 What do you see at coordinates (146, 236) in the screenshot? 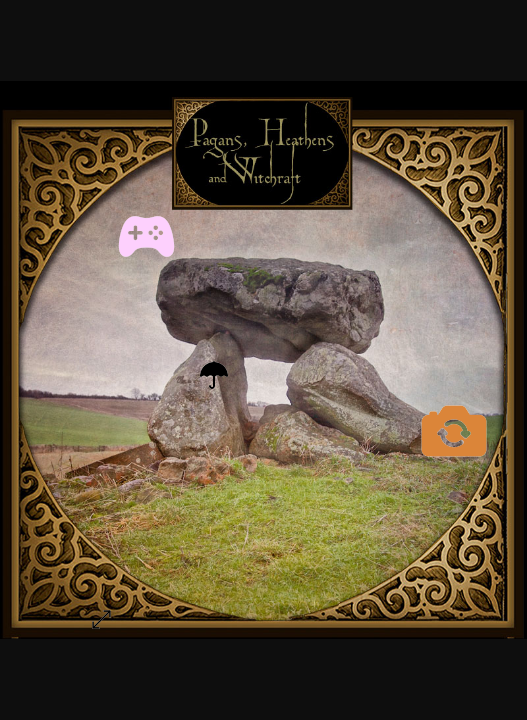
I see `access gaming features or settings` at bounding box center [146, 236].